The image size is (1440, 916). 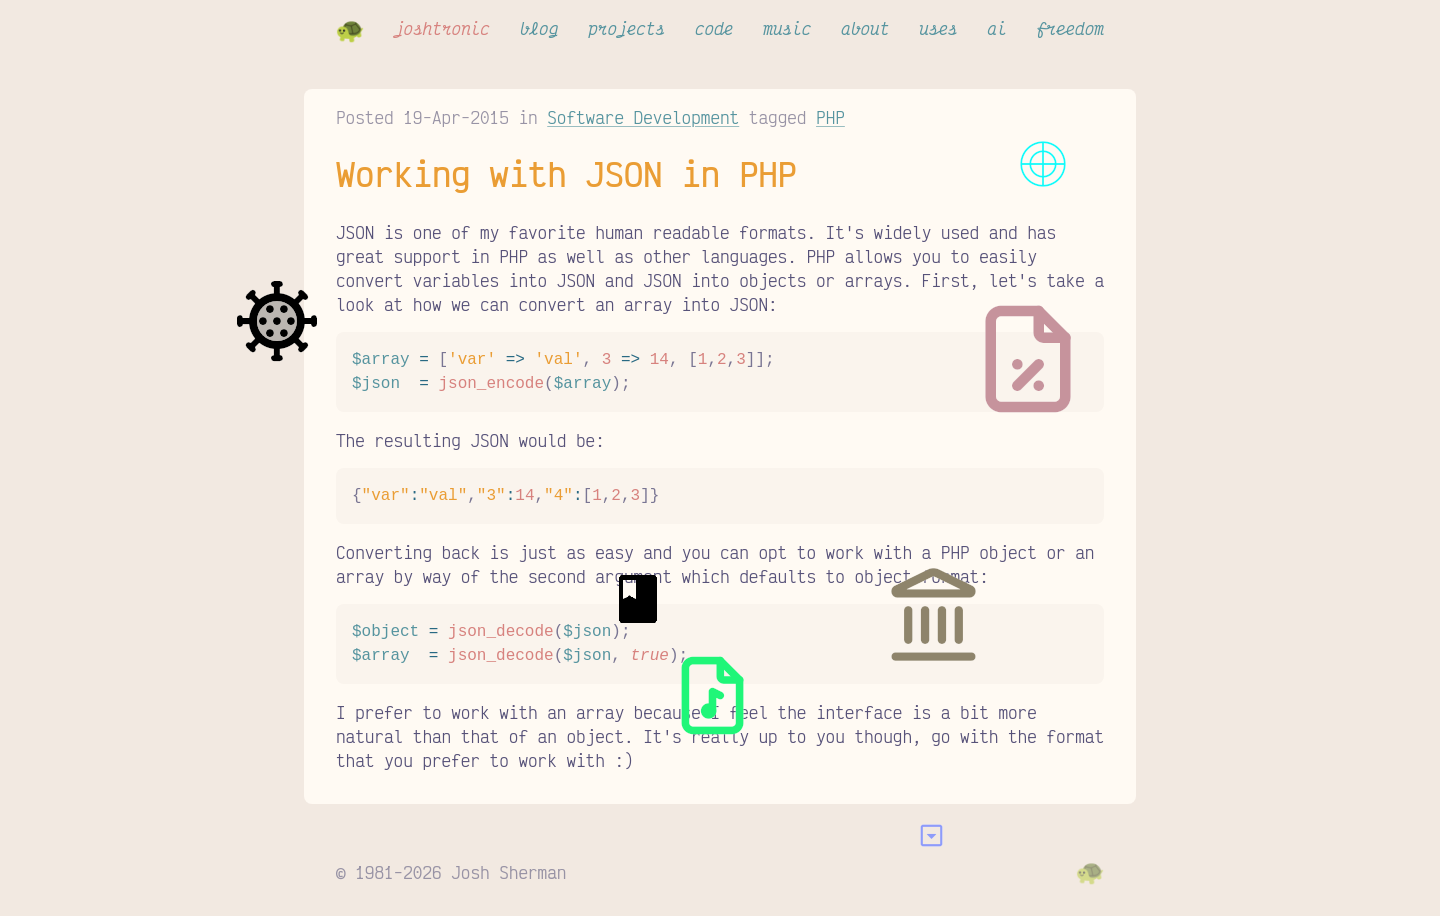 What do you see at coordinates (1028, 359) in the screenshot?
I see `view document with percentage or discount details` at bounding box center [1028, 359].